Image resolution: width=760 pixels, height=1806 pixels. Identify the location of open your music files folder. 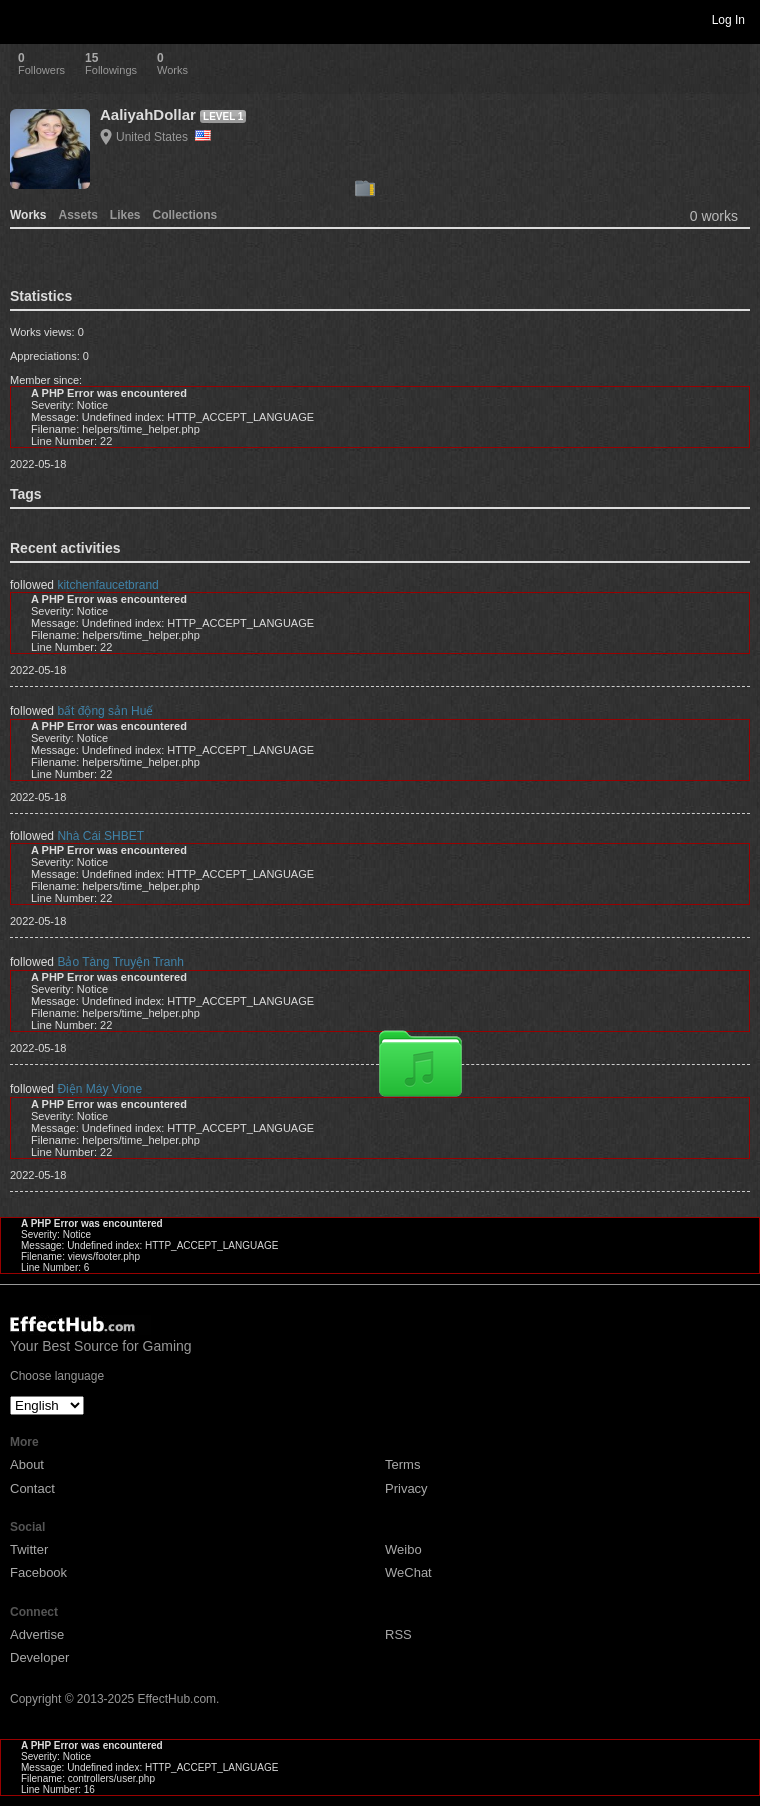
(420, 1063).